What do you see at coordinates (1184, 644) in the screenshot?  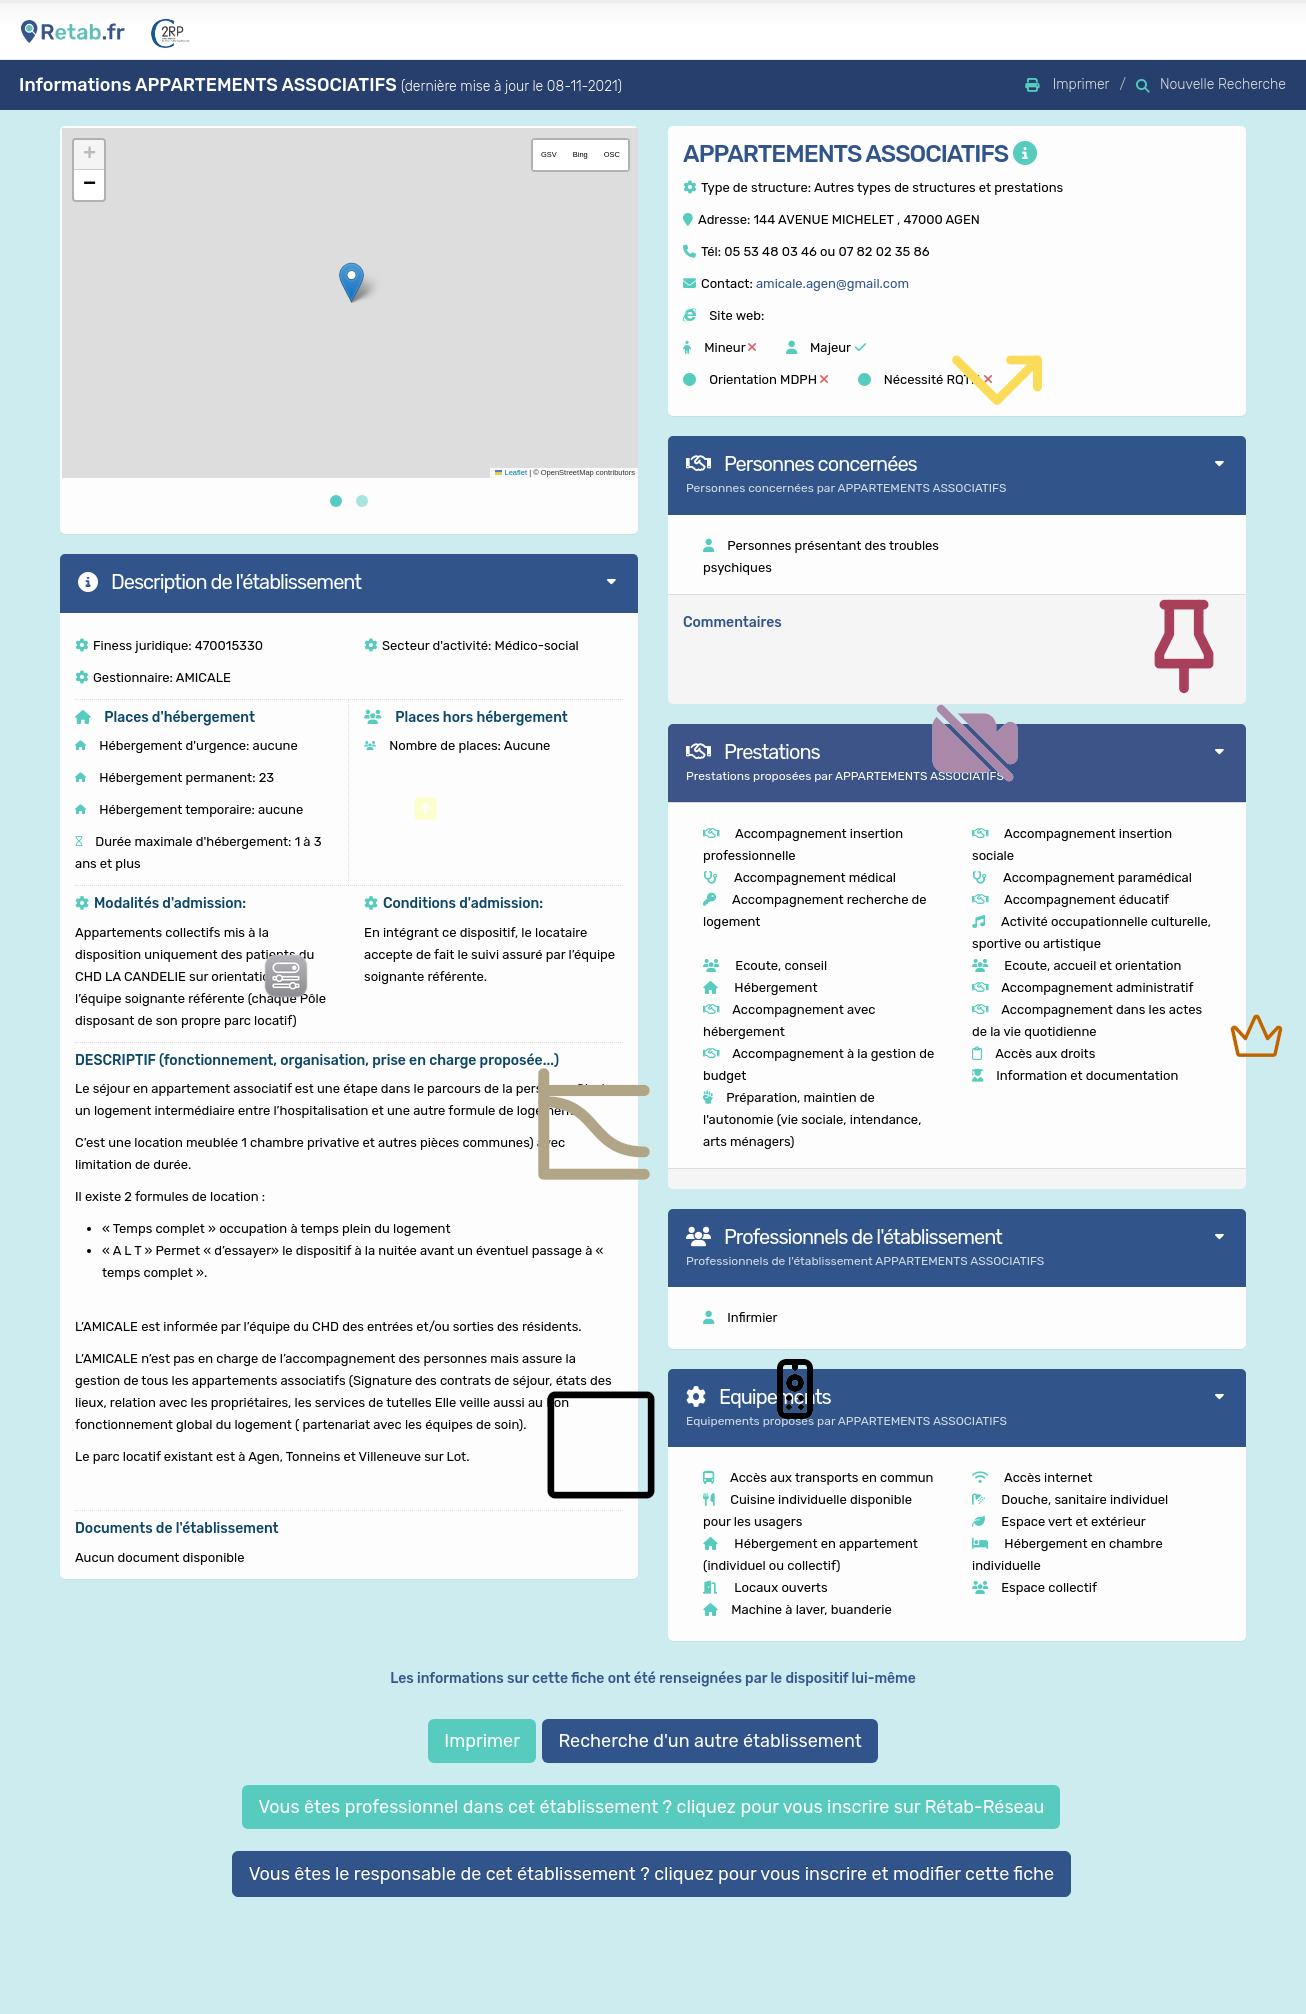 I see `pin this item to keep it visible` at bounding box center [1184, 644].